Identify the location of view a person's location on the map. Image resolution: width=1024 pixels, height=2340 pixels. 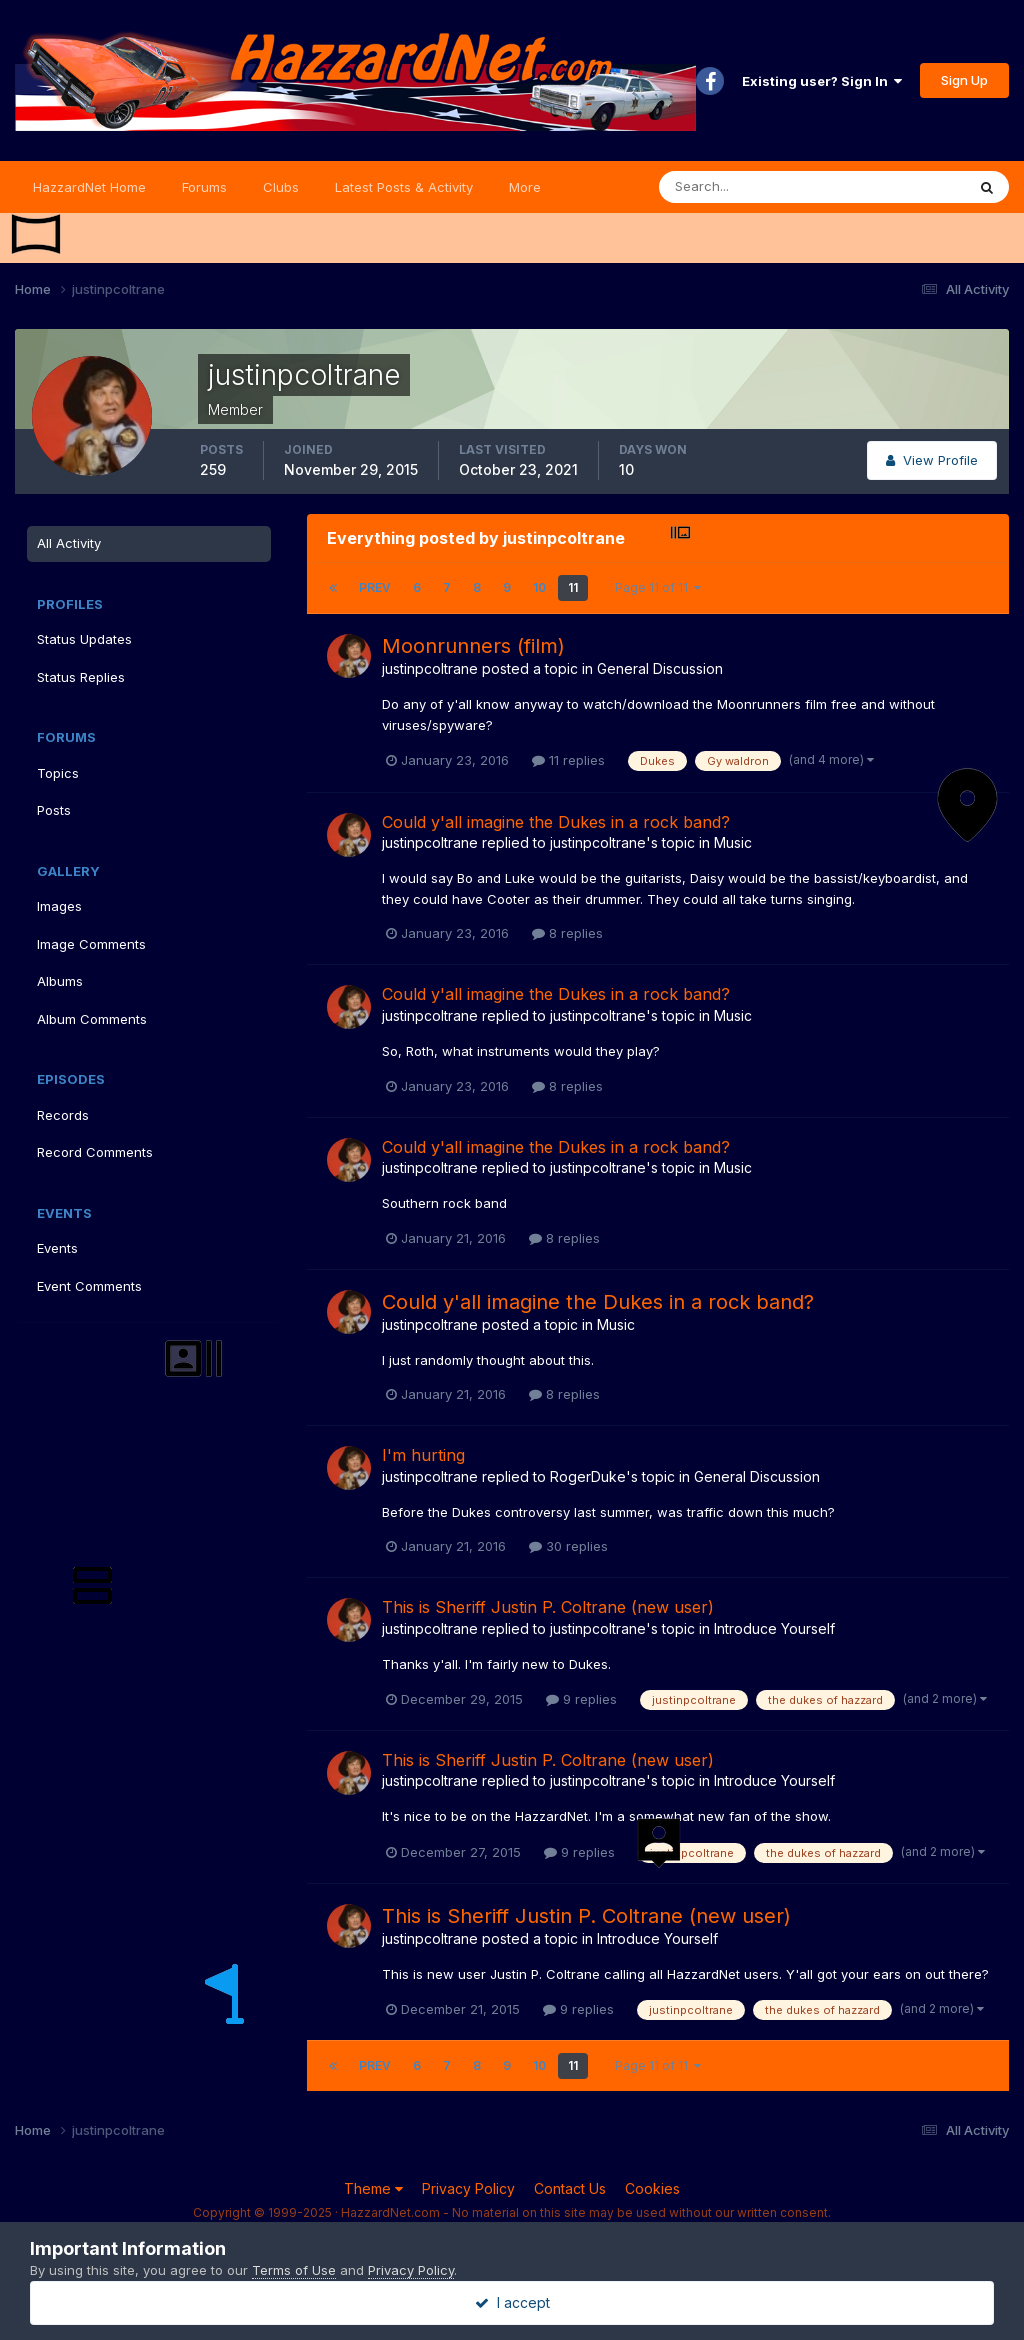
(659, 1842).